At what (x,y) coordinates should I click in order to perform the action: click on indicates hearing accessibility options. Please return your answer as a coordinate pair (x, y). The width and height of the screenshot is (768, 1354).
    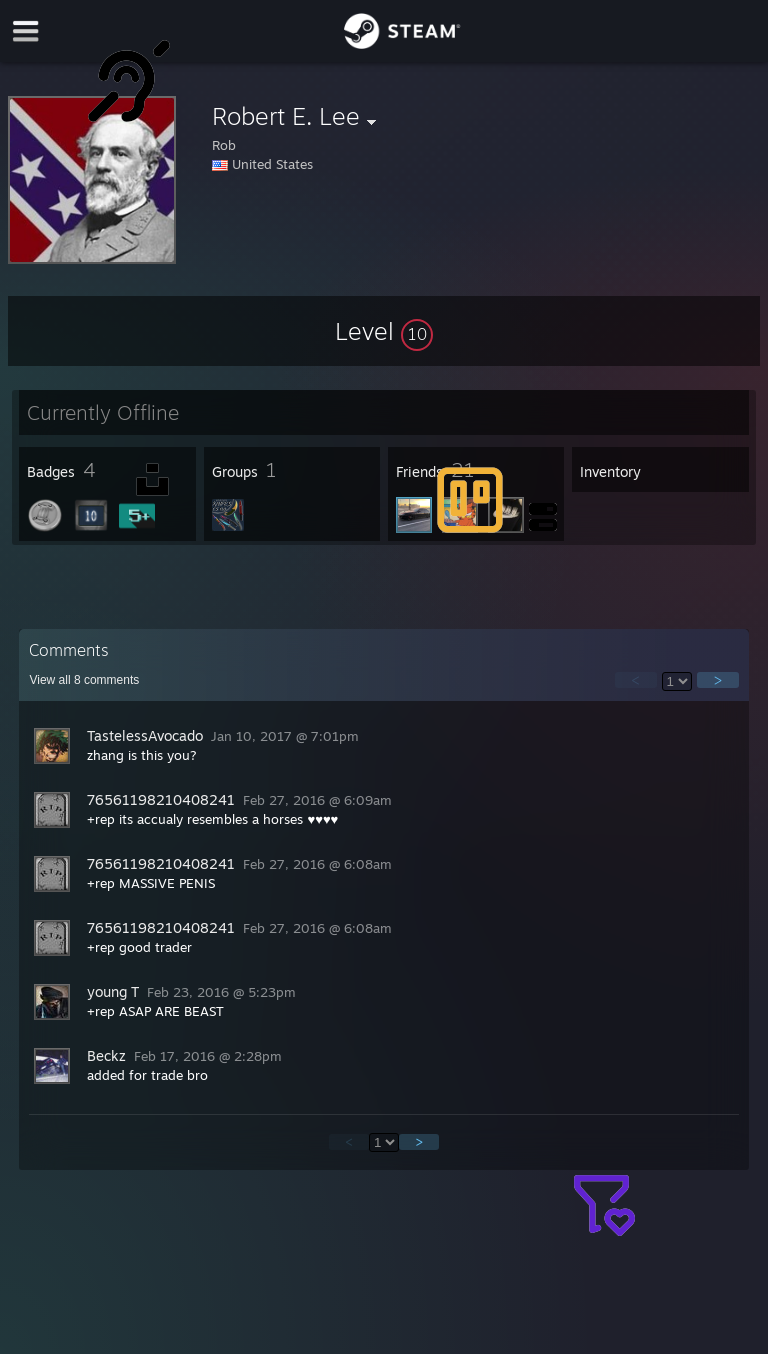
    Looking at the image, I should click on (129, 81).